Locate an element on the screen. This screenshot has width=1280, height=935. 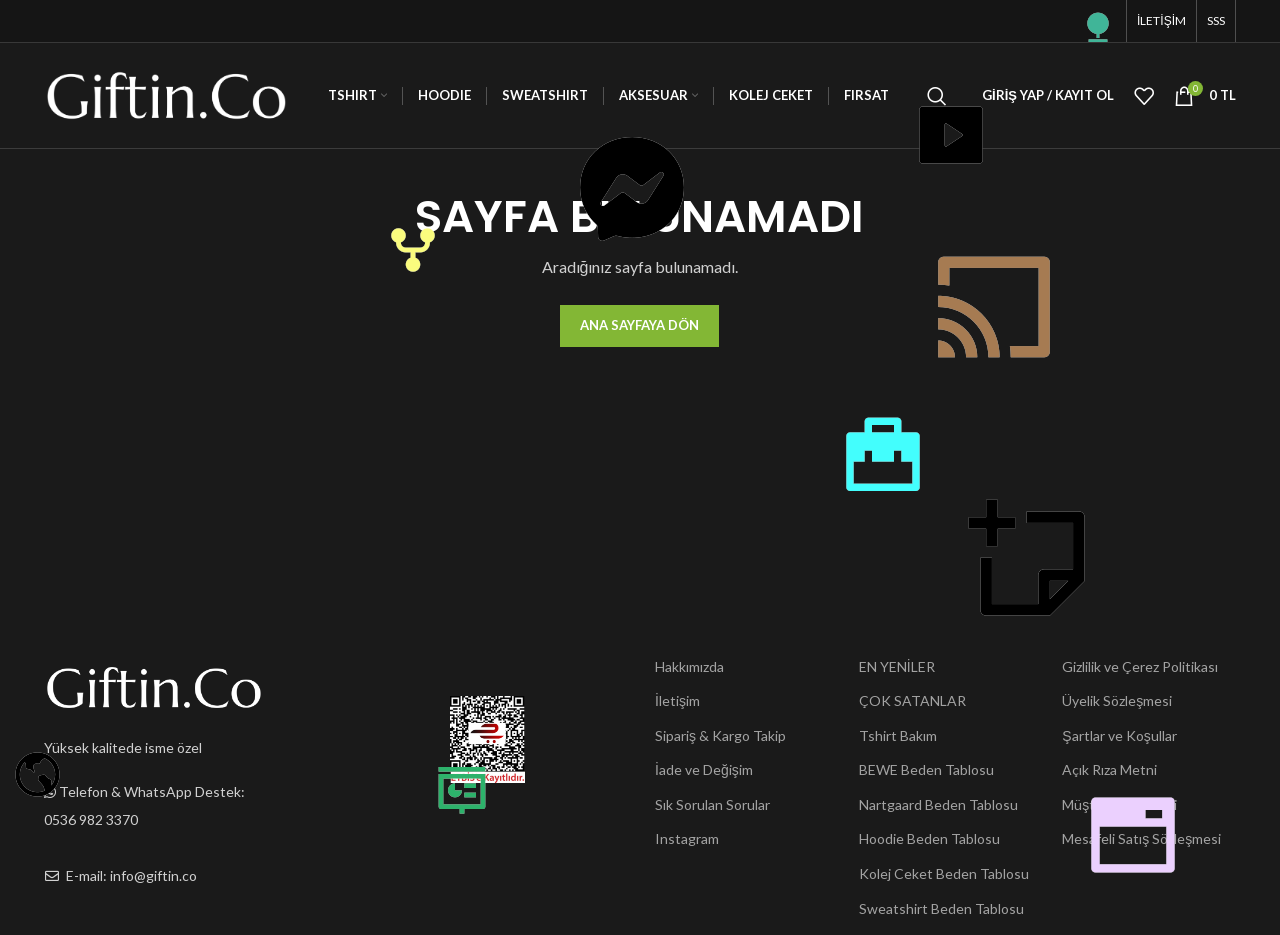
view pinned location on map is located at coordinates (1098, 26).